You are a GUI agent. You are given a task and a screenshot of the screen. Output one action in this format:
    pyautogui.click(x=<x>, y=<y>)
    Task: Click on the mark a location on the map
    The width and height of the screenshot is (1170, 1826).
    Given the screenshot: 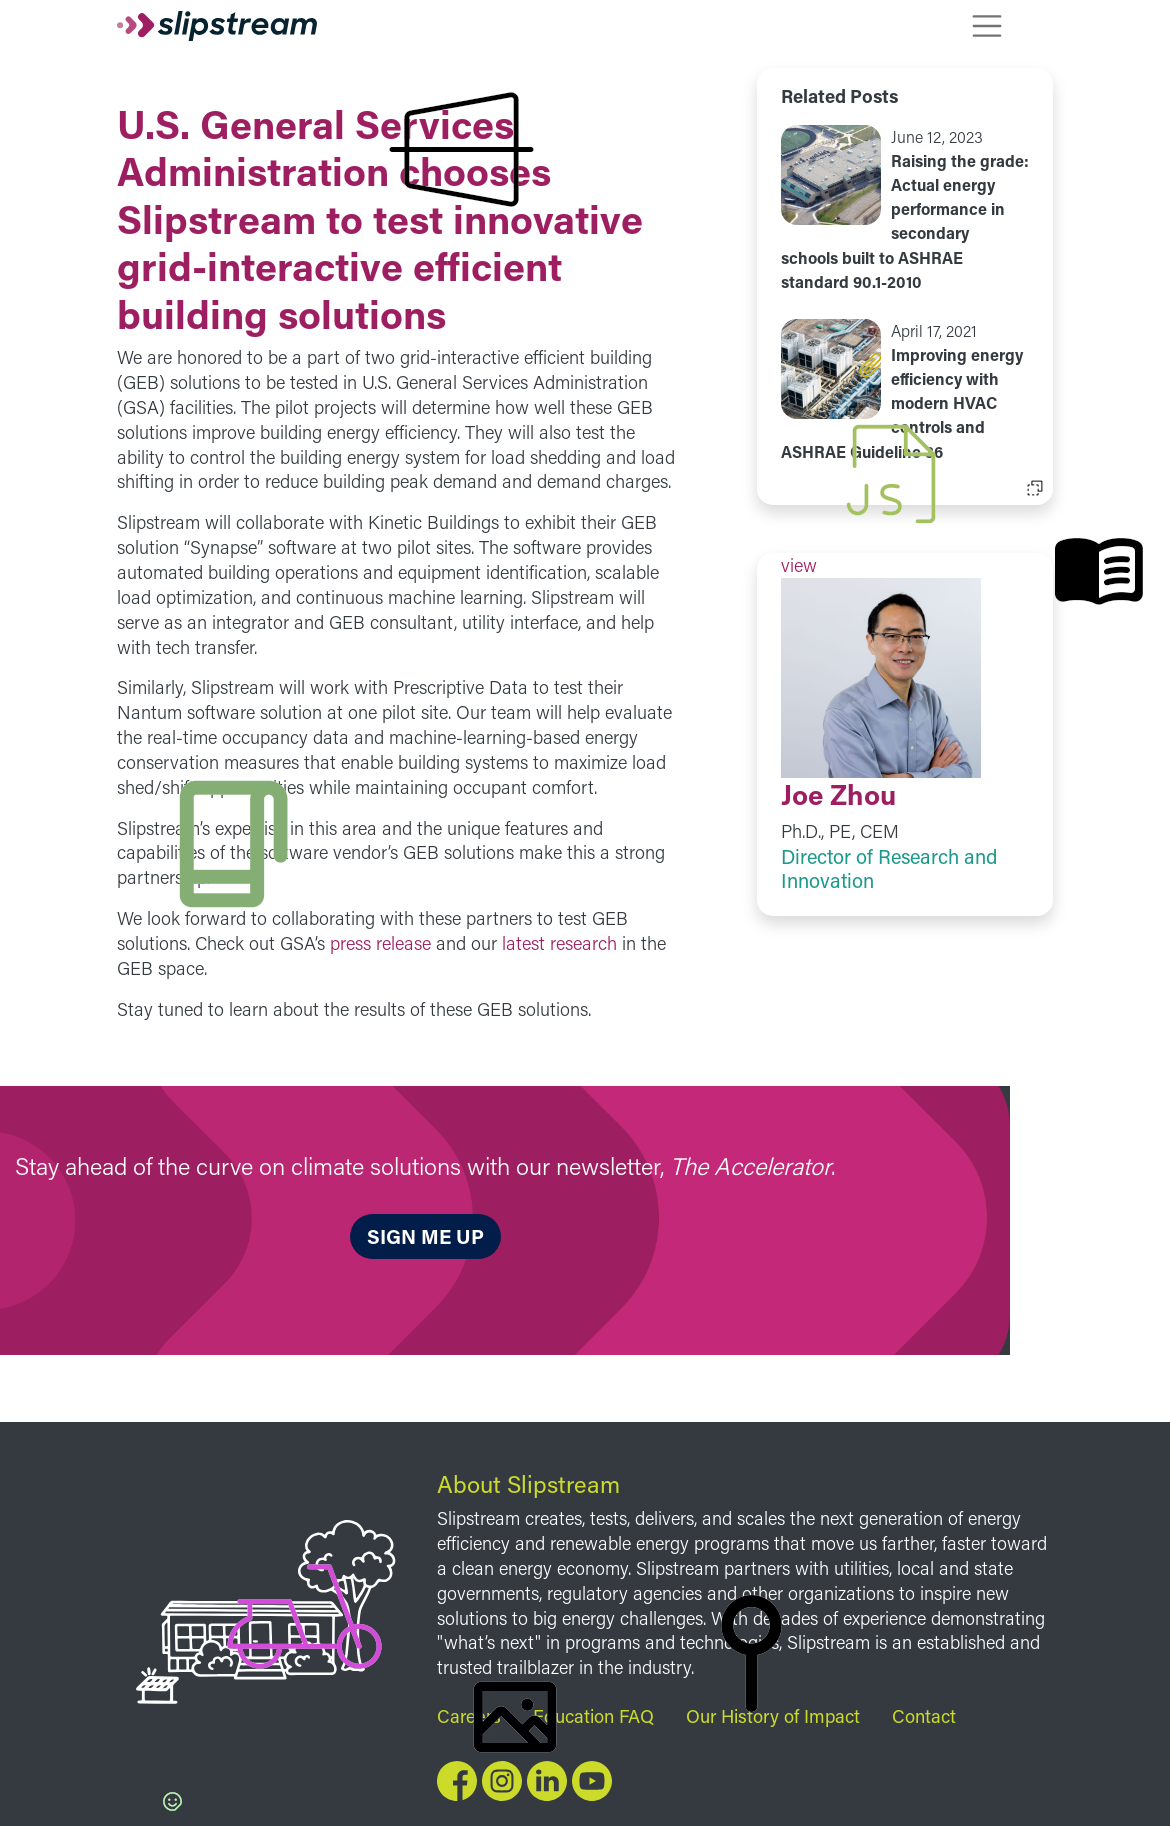 What is the action you would take?
    pyautogui.click(x=751, y=1653)
    